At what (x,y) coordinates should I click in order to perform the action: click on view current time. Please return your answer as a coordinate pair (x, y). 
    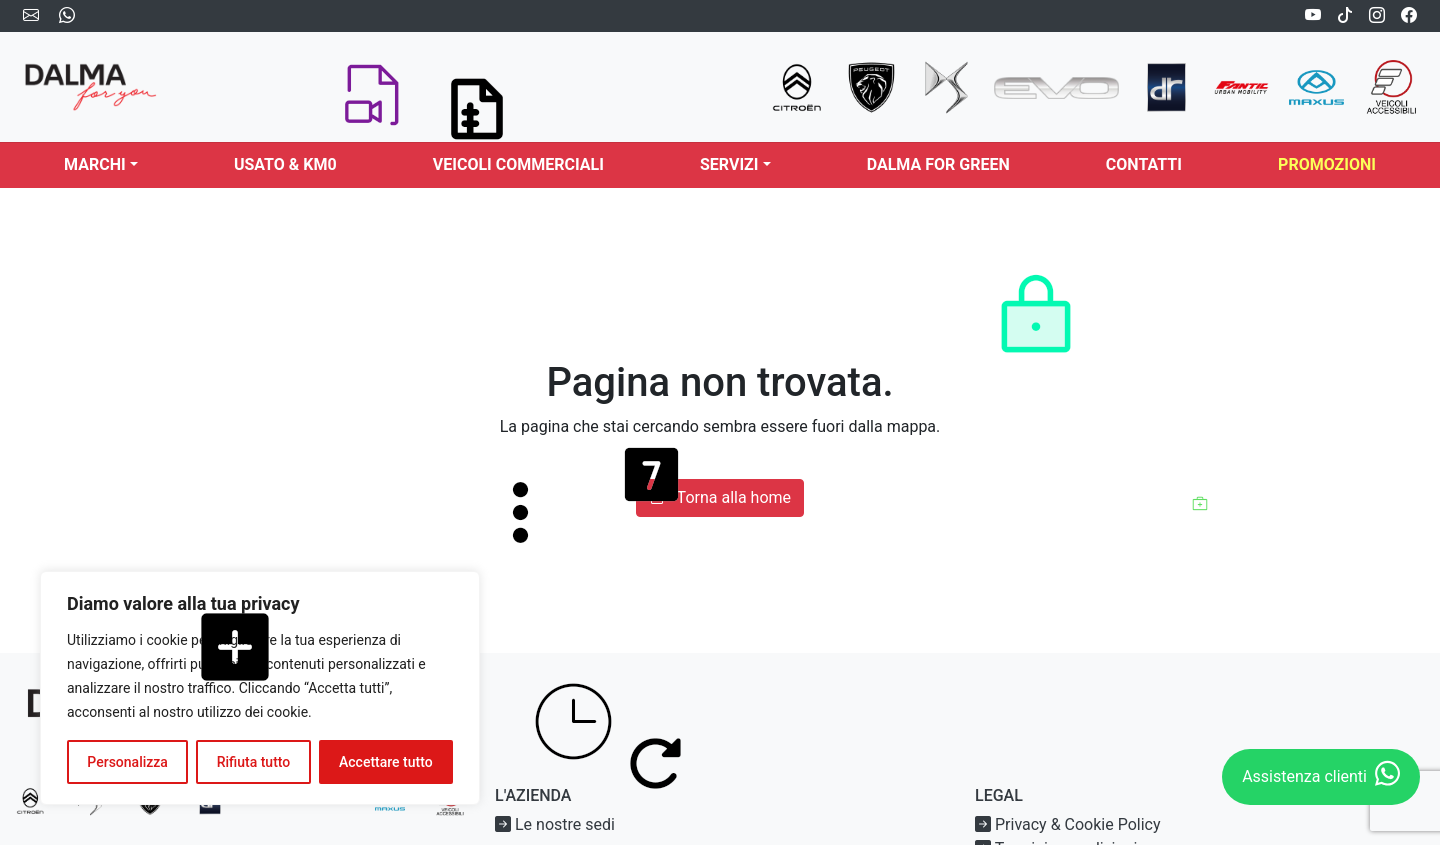
    Looking at the image, I should click on (573, 721).